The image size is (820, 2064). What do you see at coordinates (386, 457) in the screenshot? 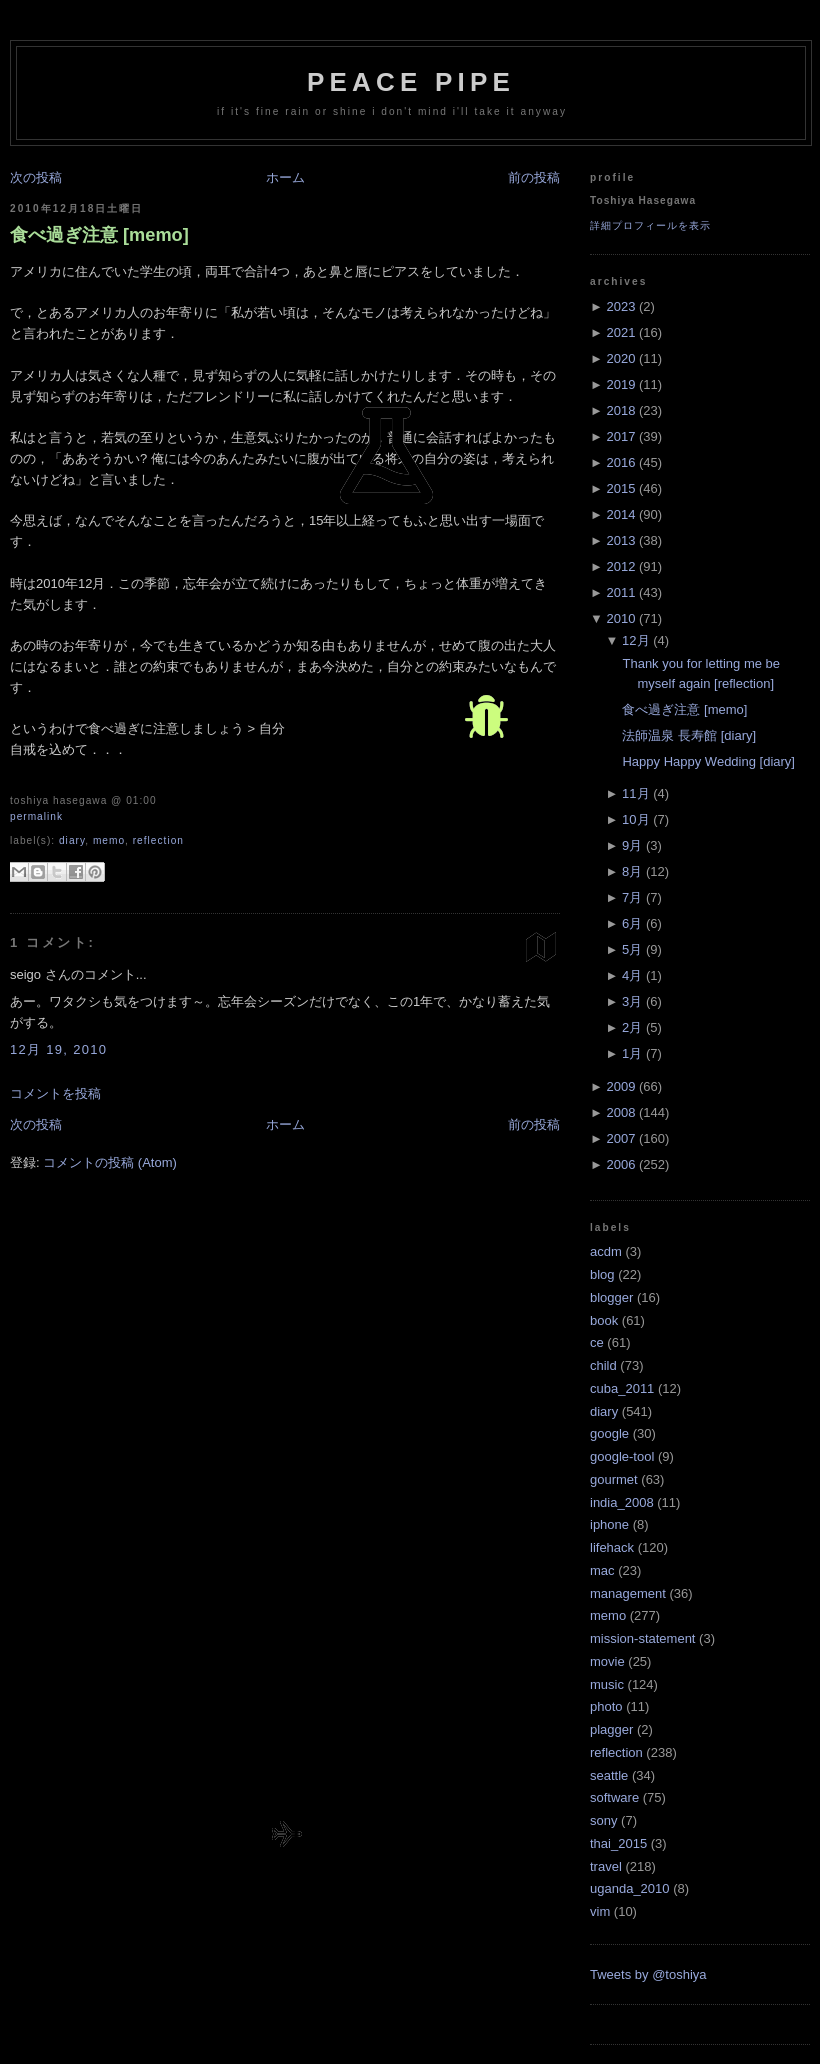
I see `access experimental or beta features` at bounding box center [386, 457].